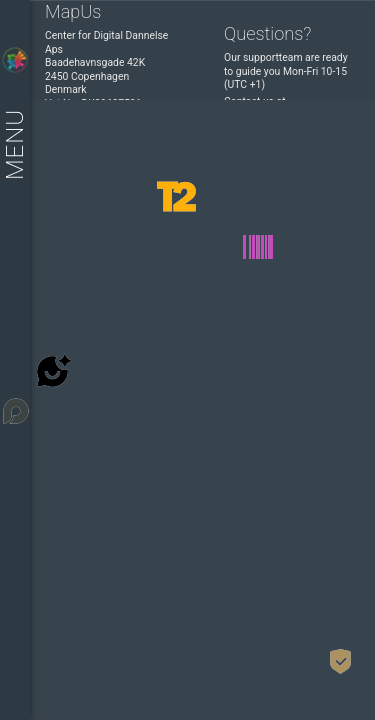 The width and height of the screenshot is (375, 720). Describe the element at coordinates (258, 247) in the screenshot. I see `scan a barcode` at that location.